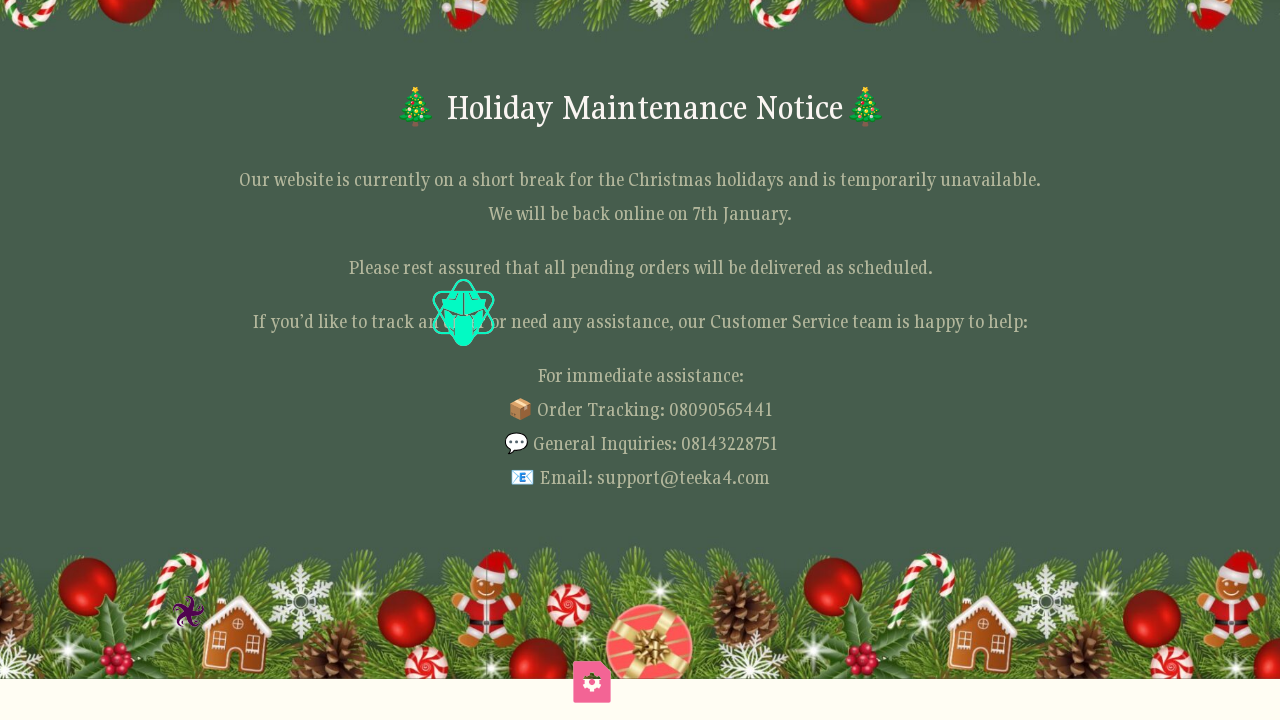  I want to click on access file settings or preferences, so click(592, 682).